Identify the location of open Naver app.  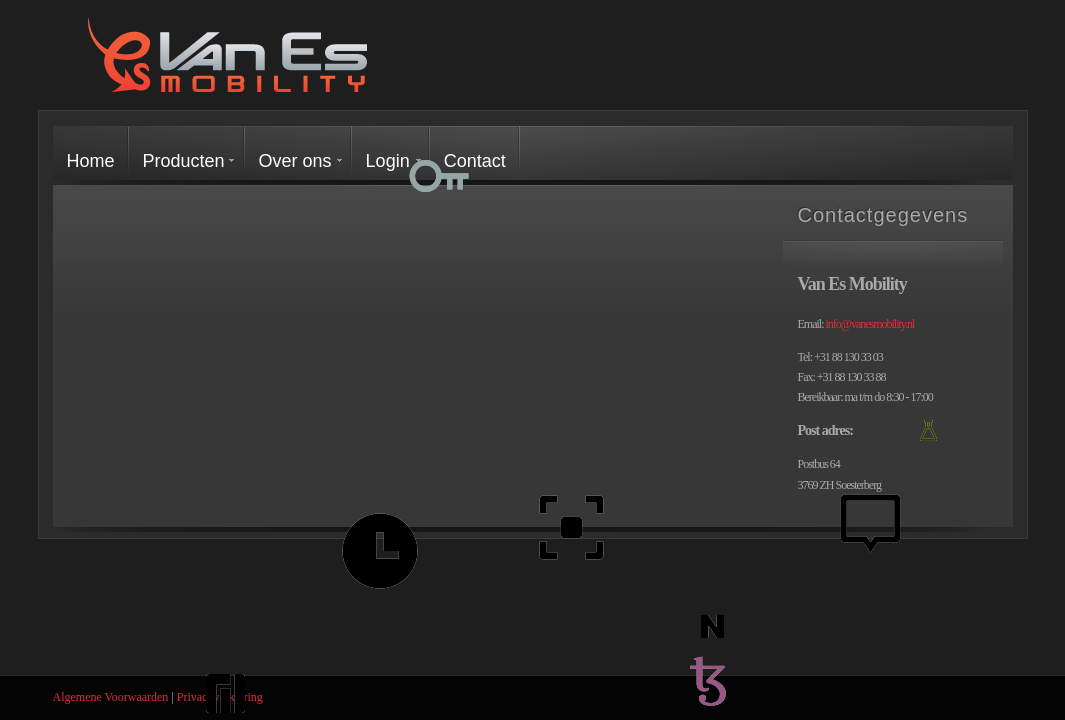
(712, 626).